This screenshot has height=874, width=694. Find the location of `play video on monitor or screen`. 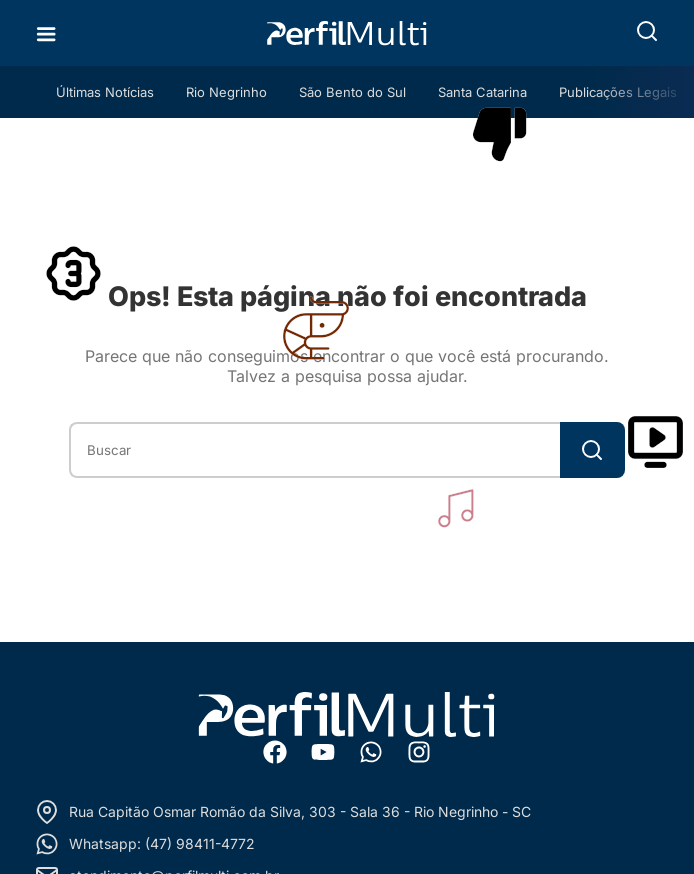

play video on monitor or screen is located at coordinates (655, 439).